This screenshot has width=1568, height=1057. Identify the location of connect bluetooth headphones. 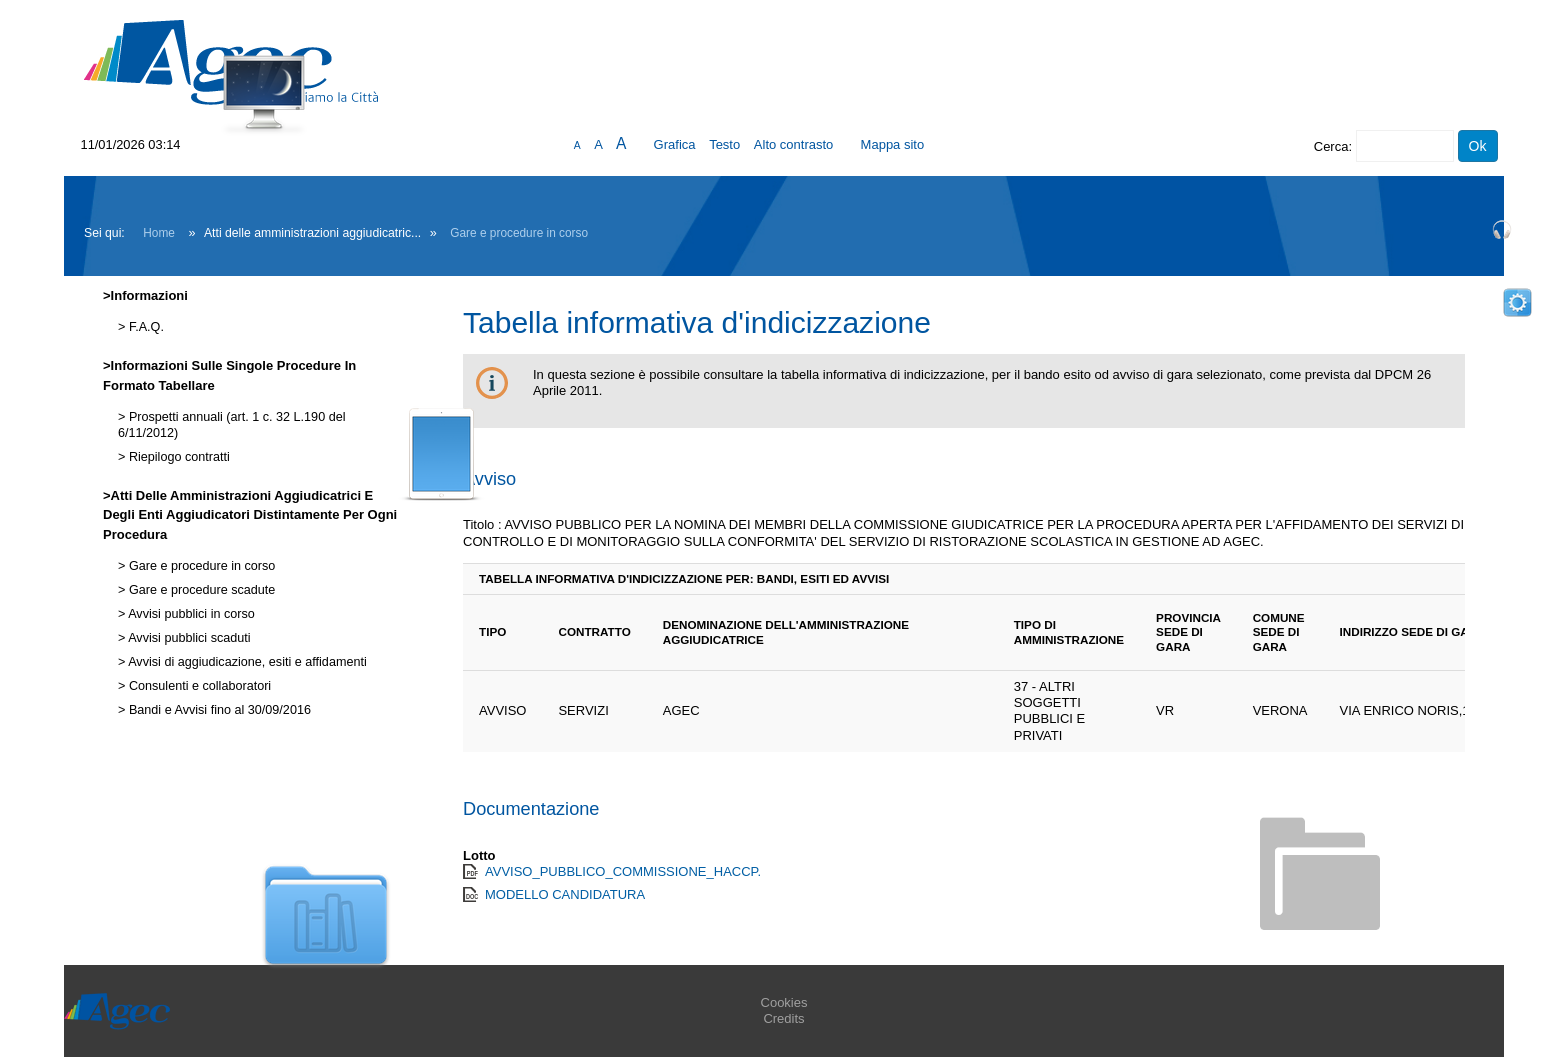
(1502, 230).